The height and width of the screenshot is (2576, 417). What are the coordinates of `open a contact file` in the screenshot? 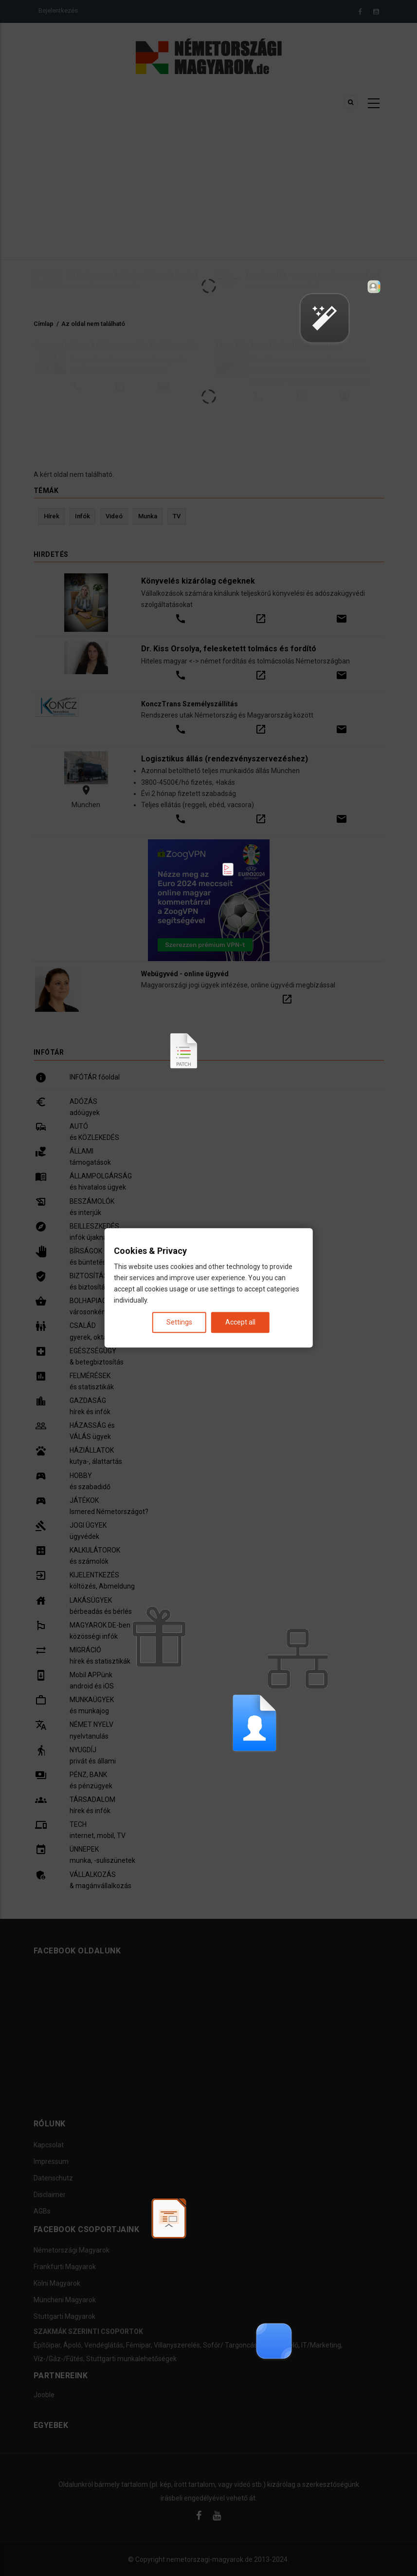 It's located at (254, 1724).